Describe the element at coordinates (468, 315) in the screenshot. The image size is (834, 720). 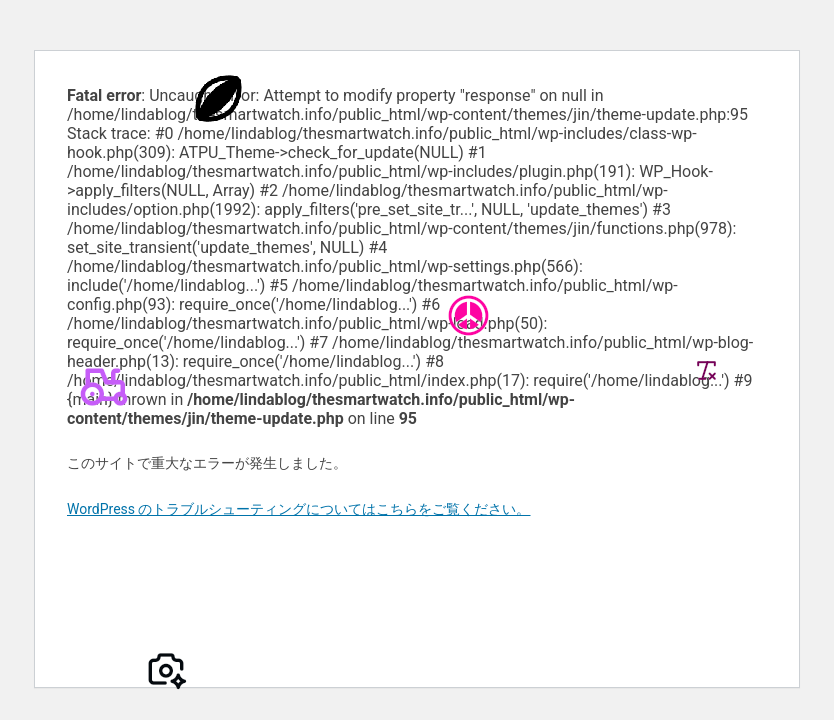
I see `indicates a peaceful or non-violent mode` at that location.